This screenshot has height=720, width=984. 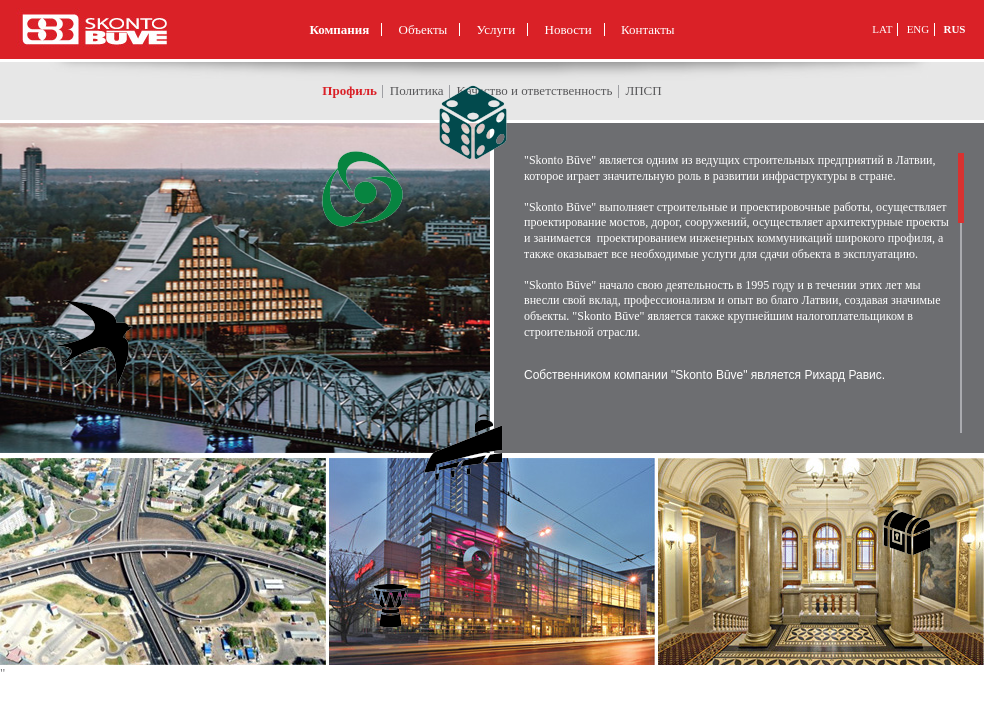 I want to click on select djembe or african drum instrument, so click(x=390, y=604).